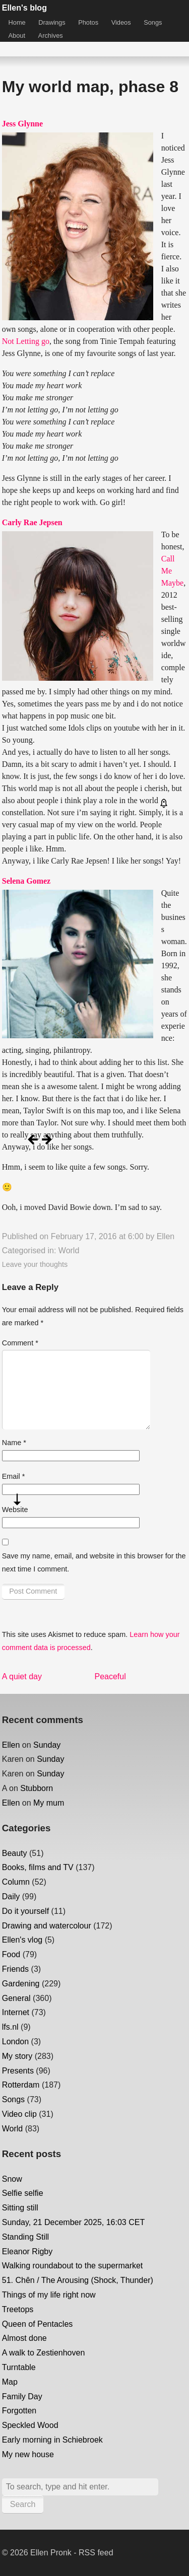 The height and width of the screenshot is (2576, 189). I want to click on expand content horizontally, so click(40, 1139).